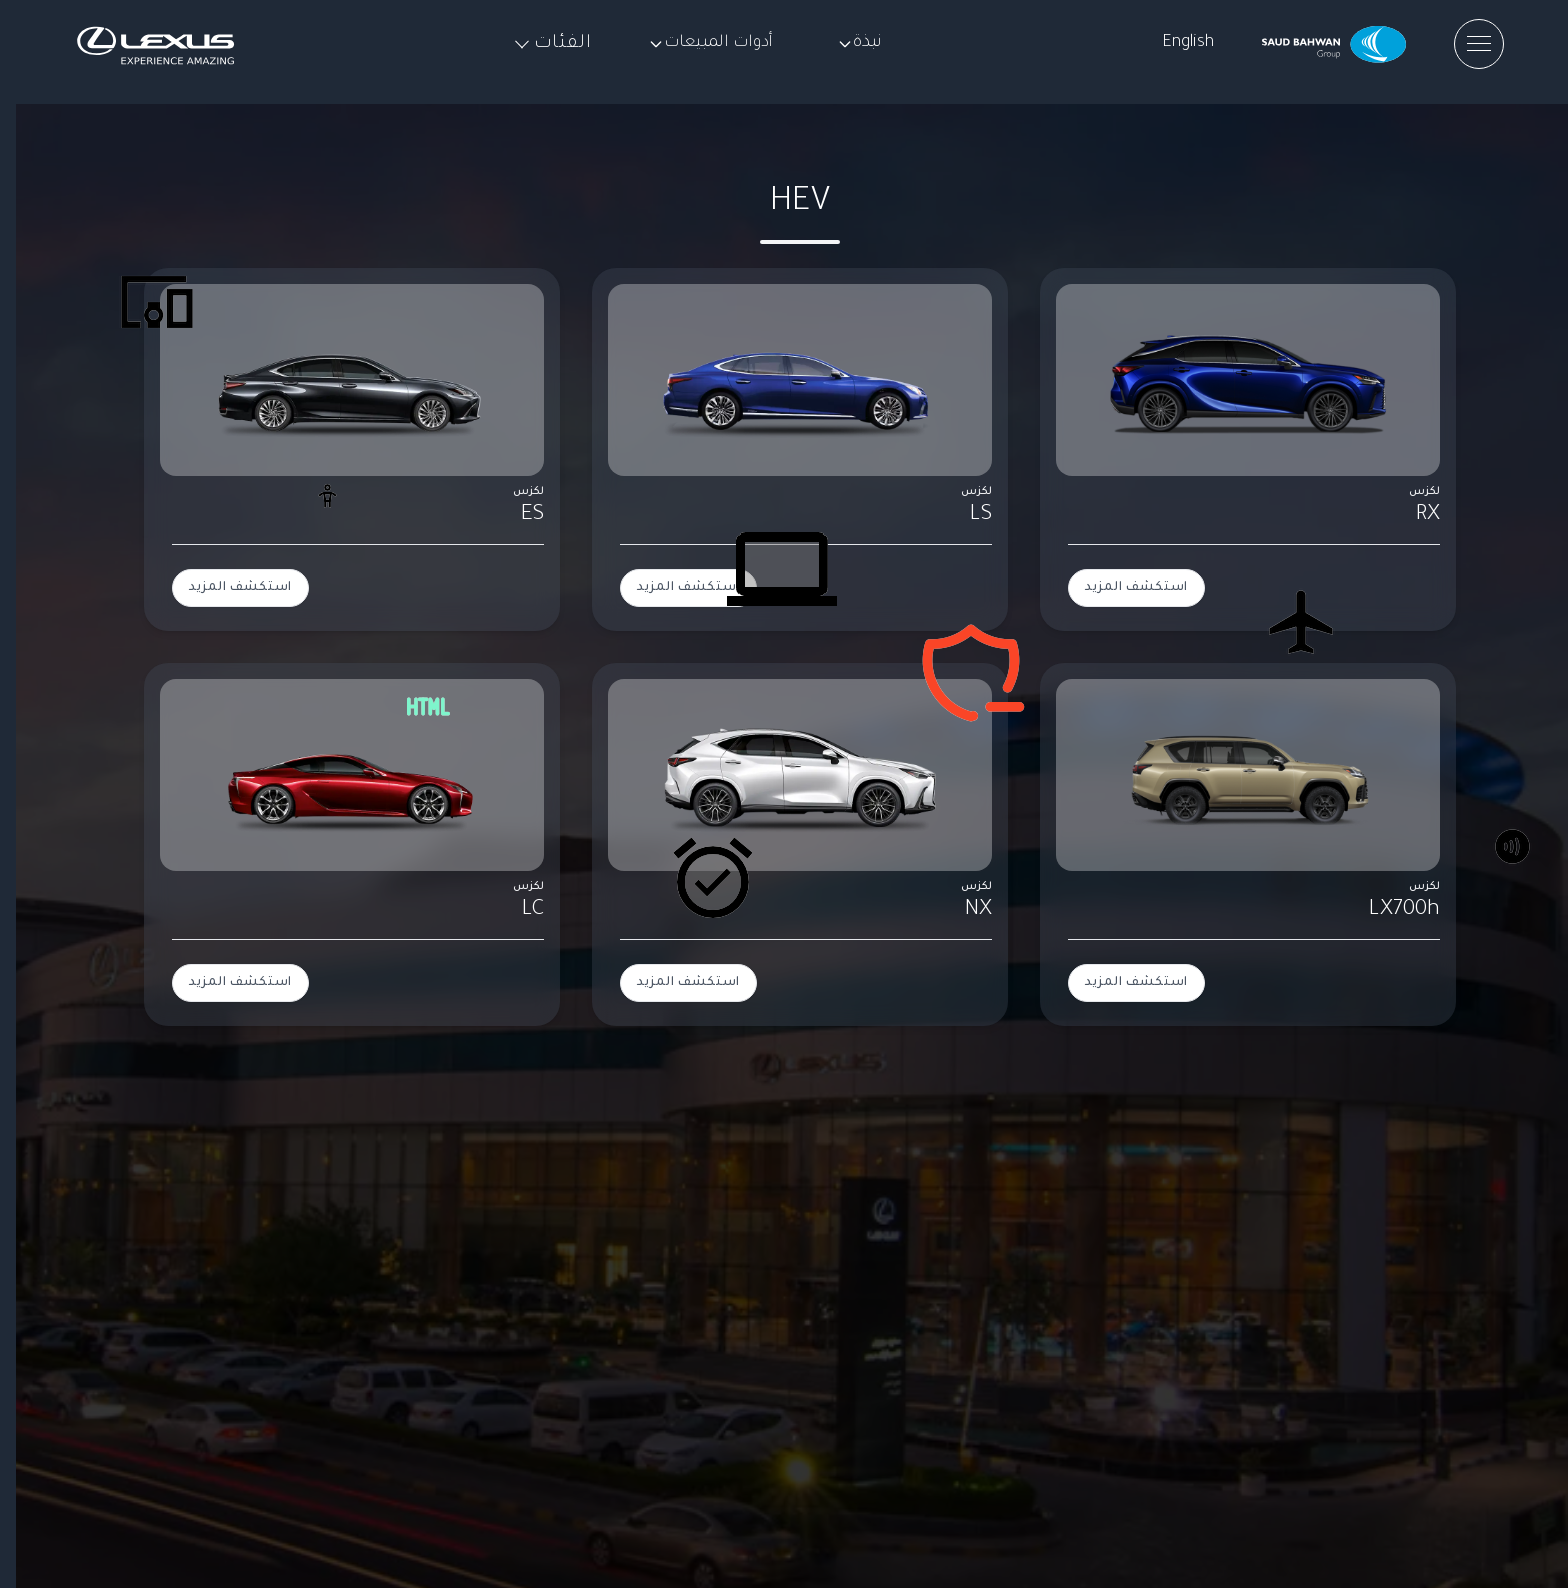 The image size is (1568, 1588). I want to click on view connected devices, so click(157, 302).